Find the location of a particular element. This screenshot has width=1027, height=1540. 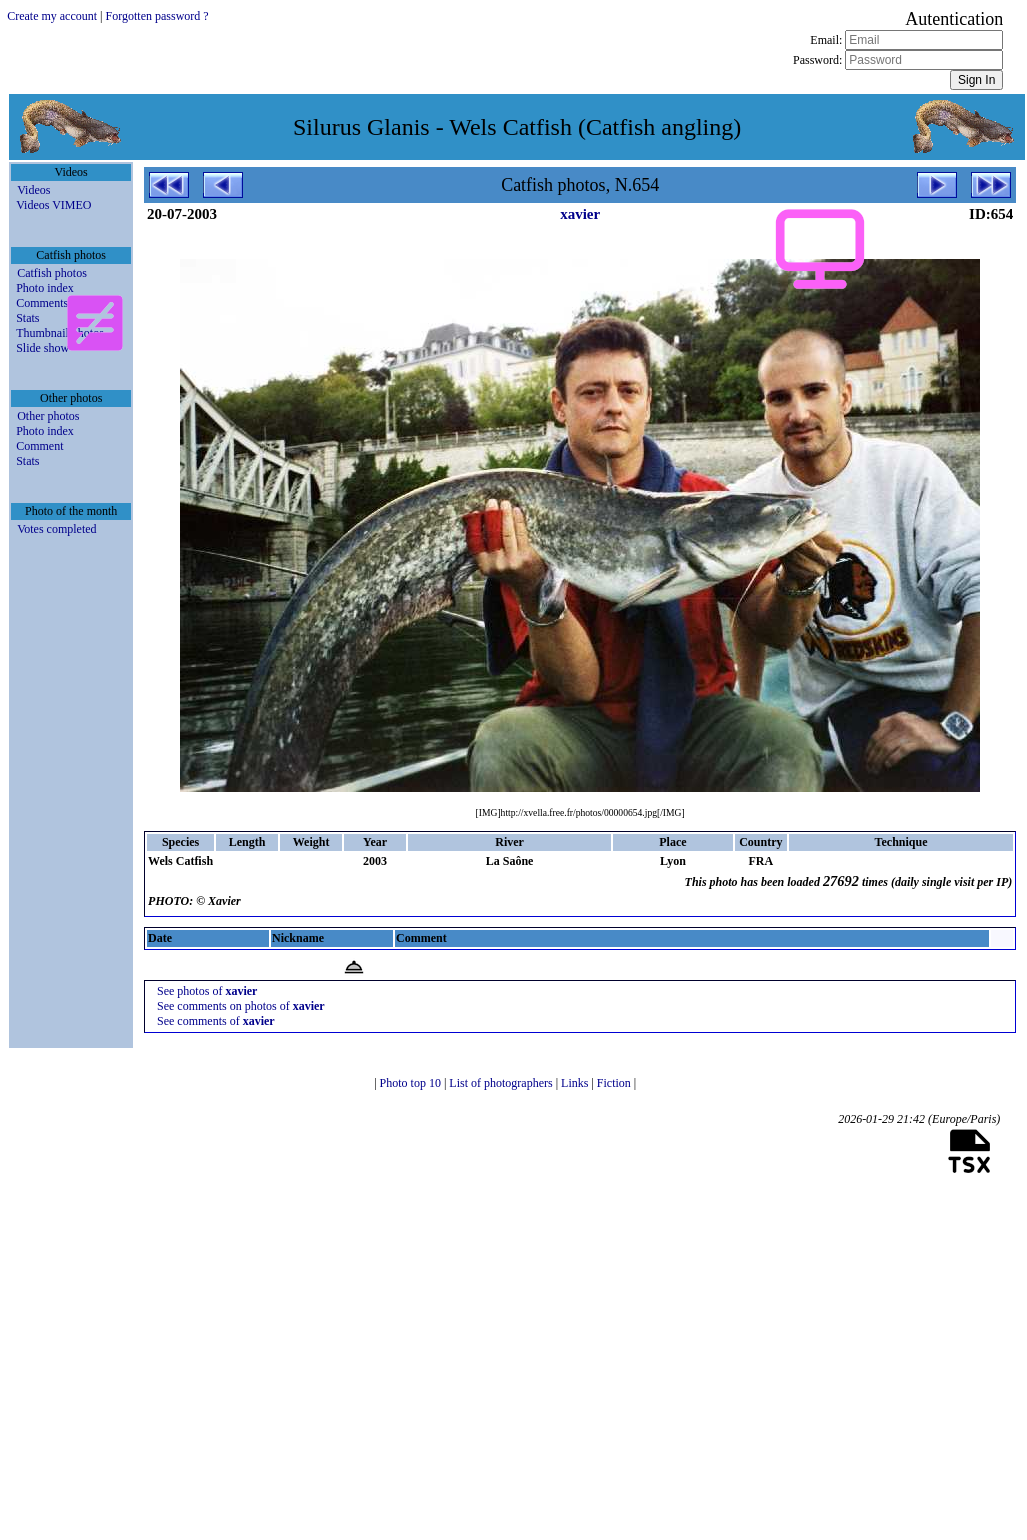

indicates values are not equal is located at coordinates (95, 323).